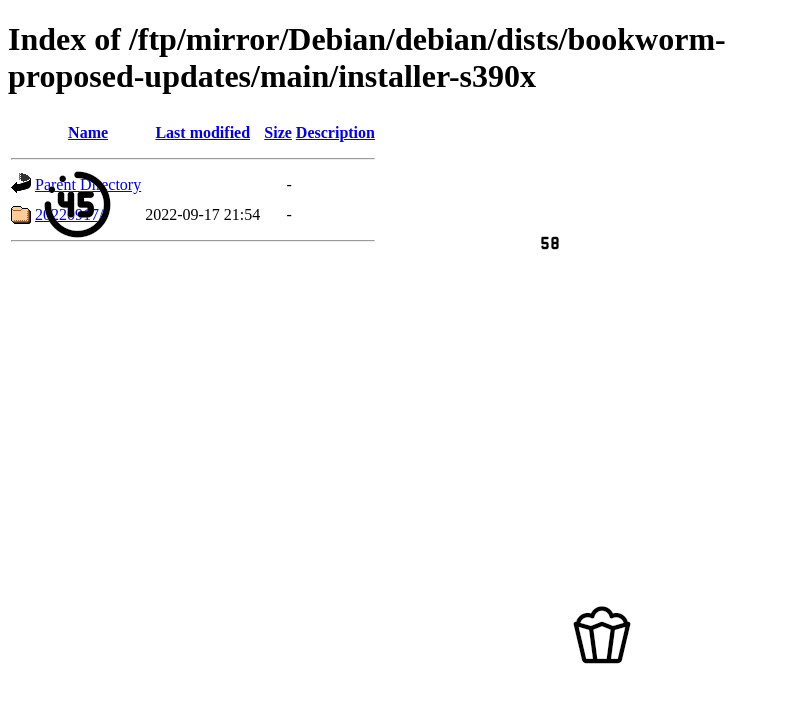 The height and width of the screenshot is (720, 788). I want to click on access movies or entertainment section, so click(602, 637).